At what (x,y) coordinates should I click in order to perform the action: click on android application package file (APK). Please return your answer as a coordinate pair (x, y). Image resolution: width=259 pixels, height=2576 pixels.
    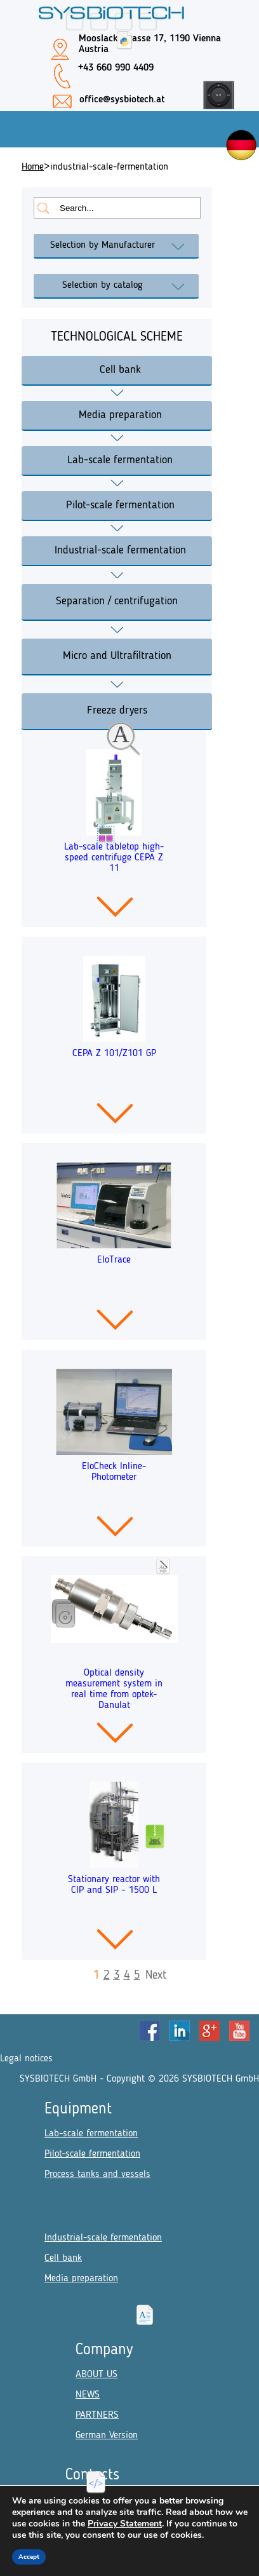
    Looking at the image, I should click on (155, 1836).